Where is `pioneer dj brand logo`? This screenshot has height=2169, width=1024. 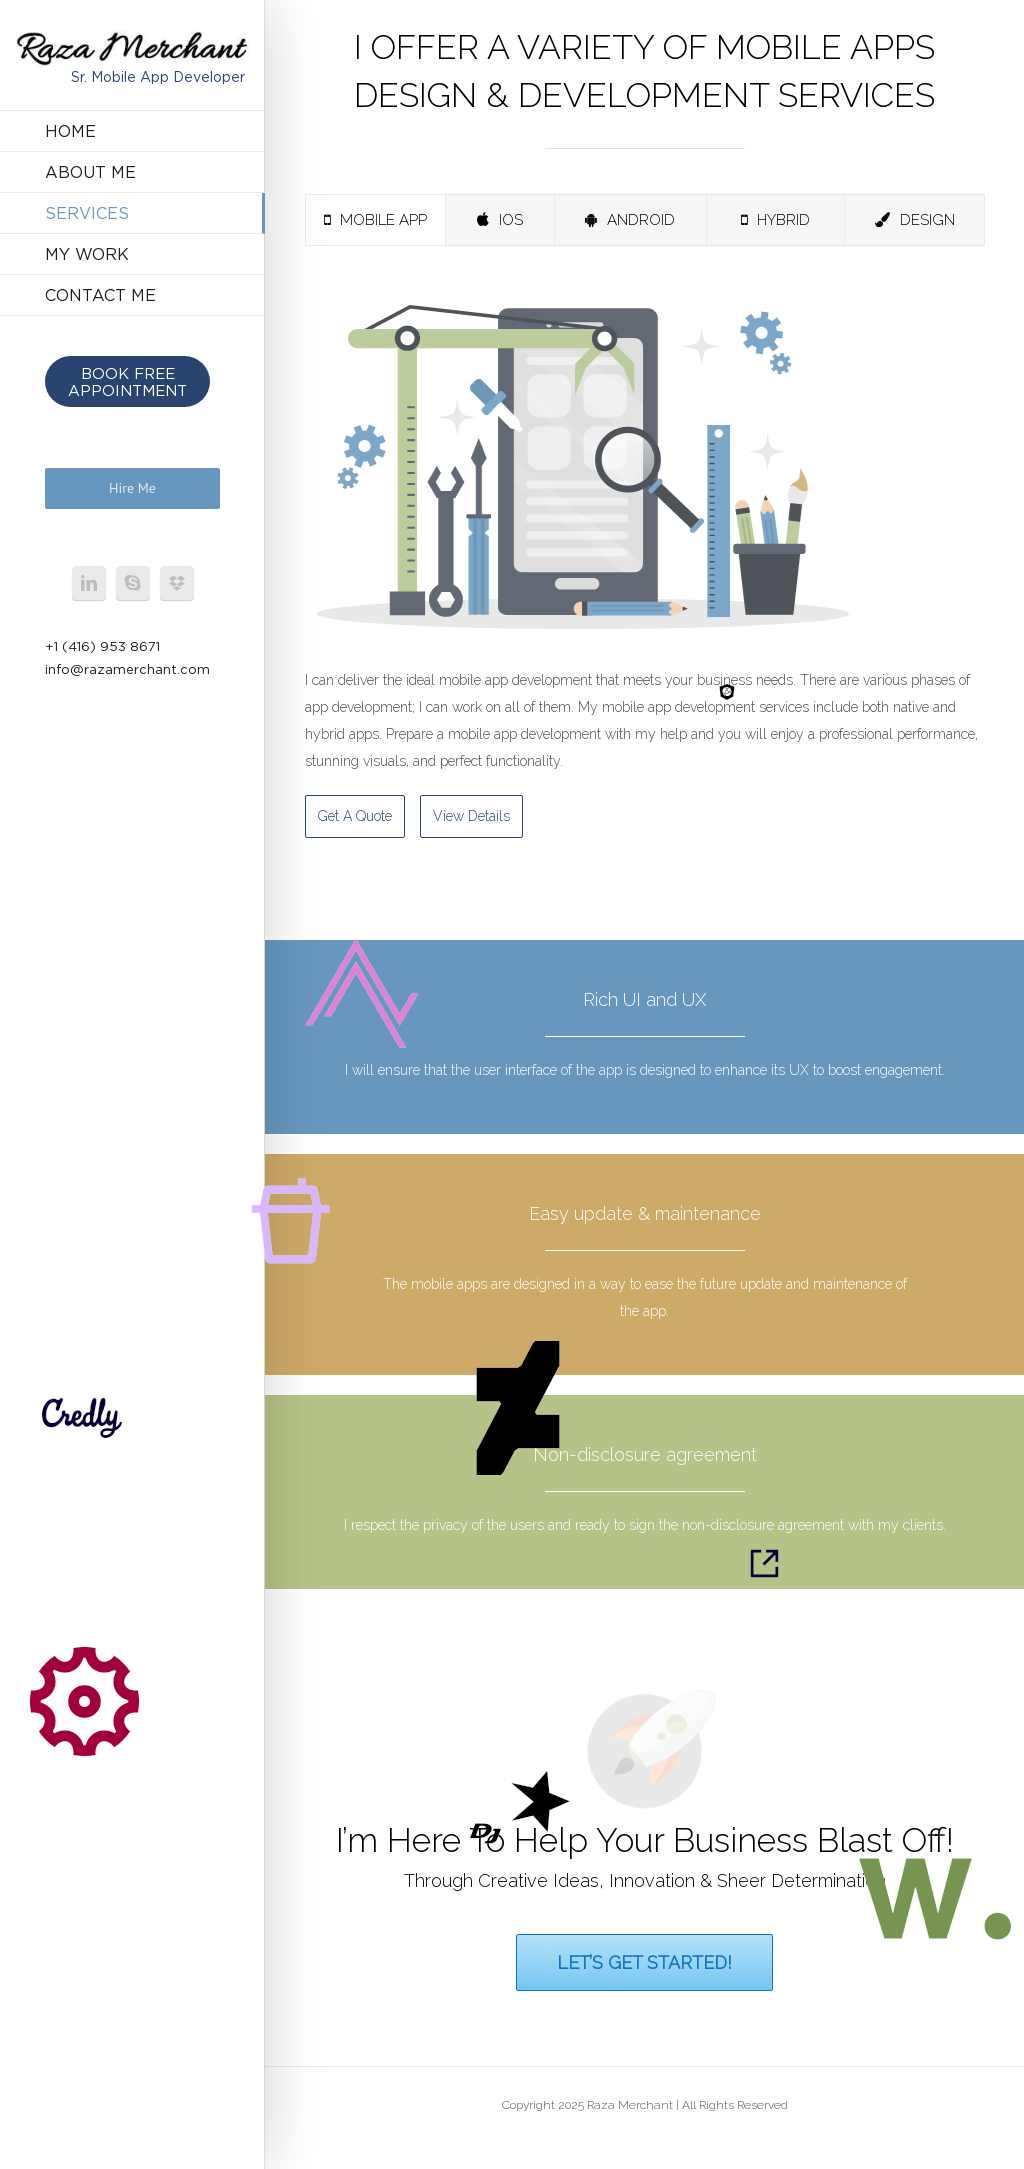
pioneer dj brand logo is located at coordinates (485, 1833).